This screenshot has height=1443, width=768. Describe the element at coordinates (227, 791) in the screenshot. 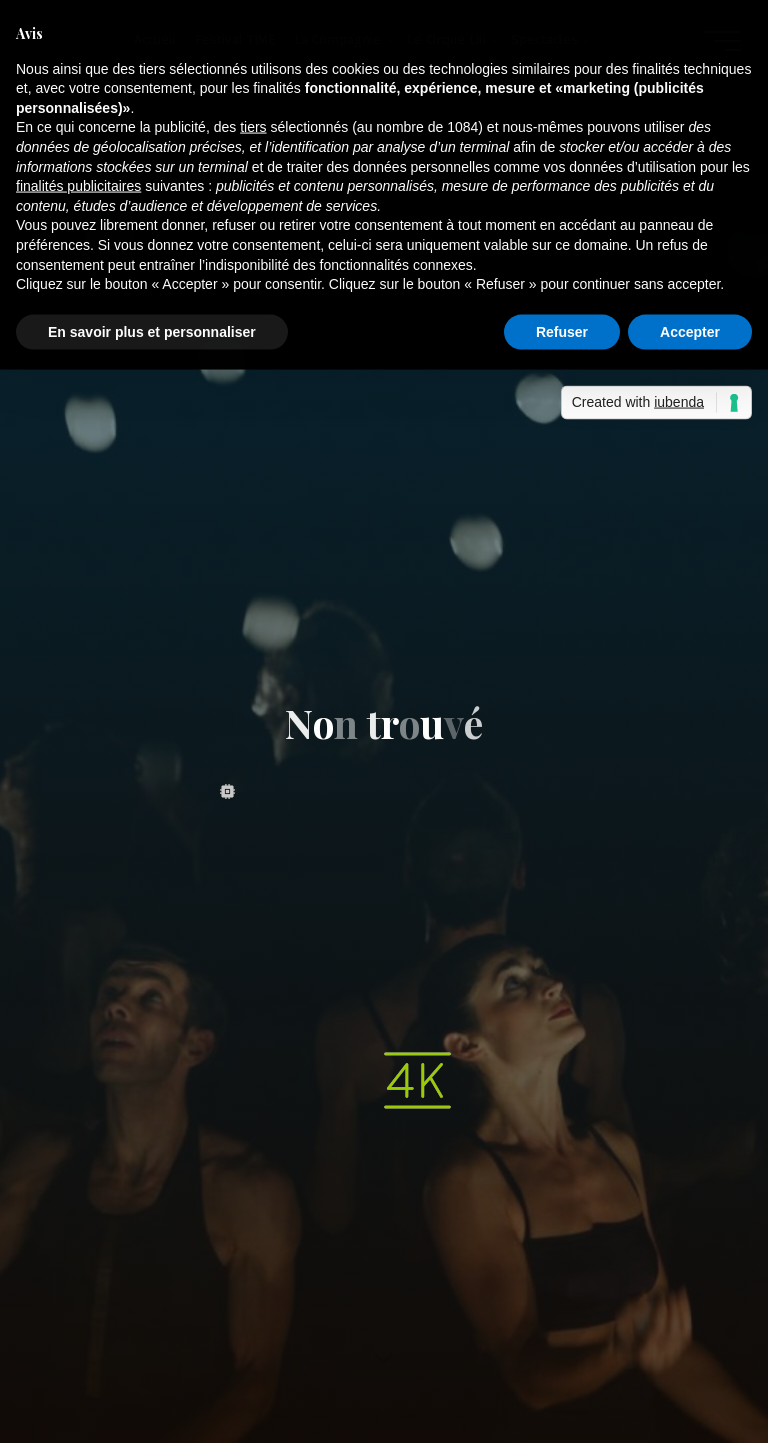

I see `view system processor information` at that location.